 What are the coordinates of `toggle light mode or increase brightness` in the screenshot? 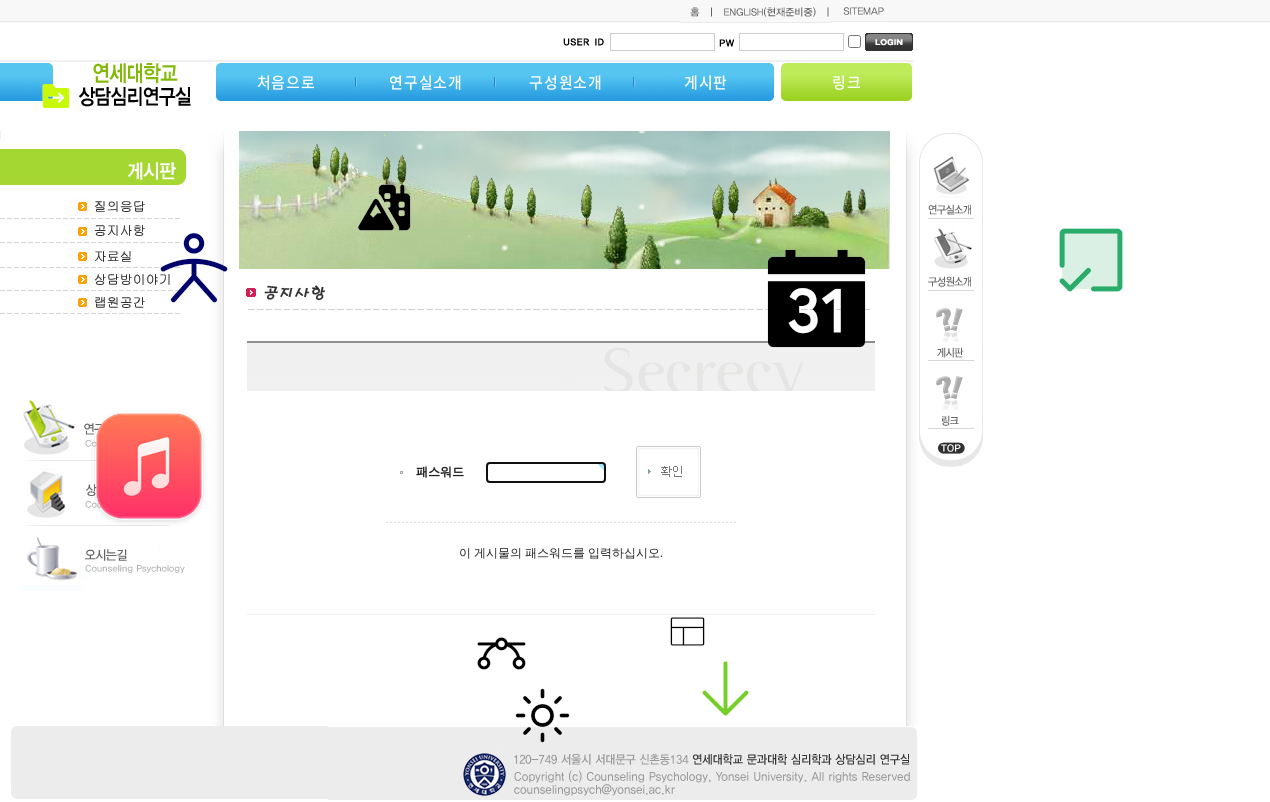 It's located at (542, 715).